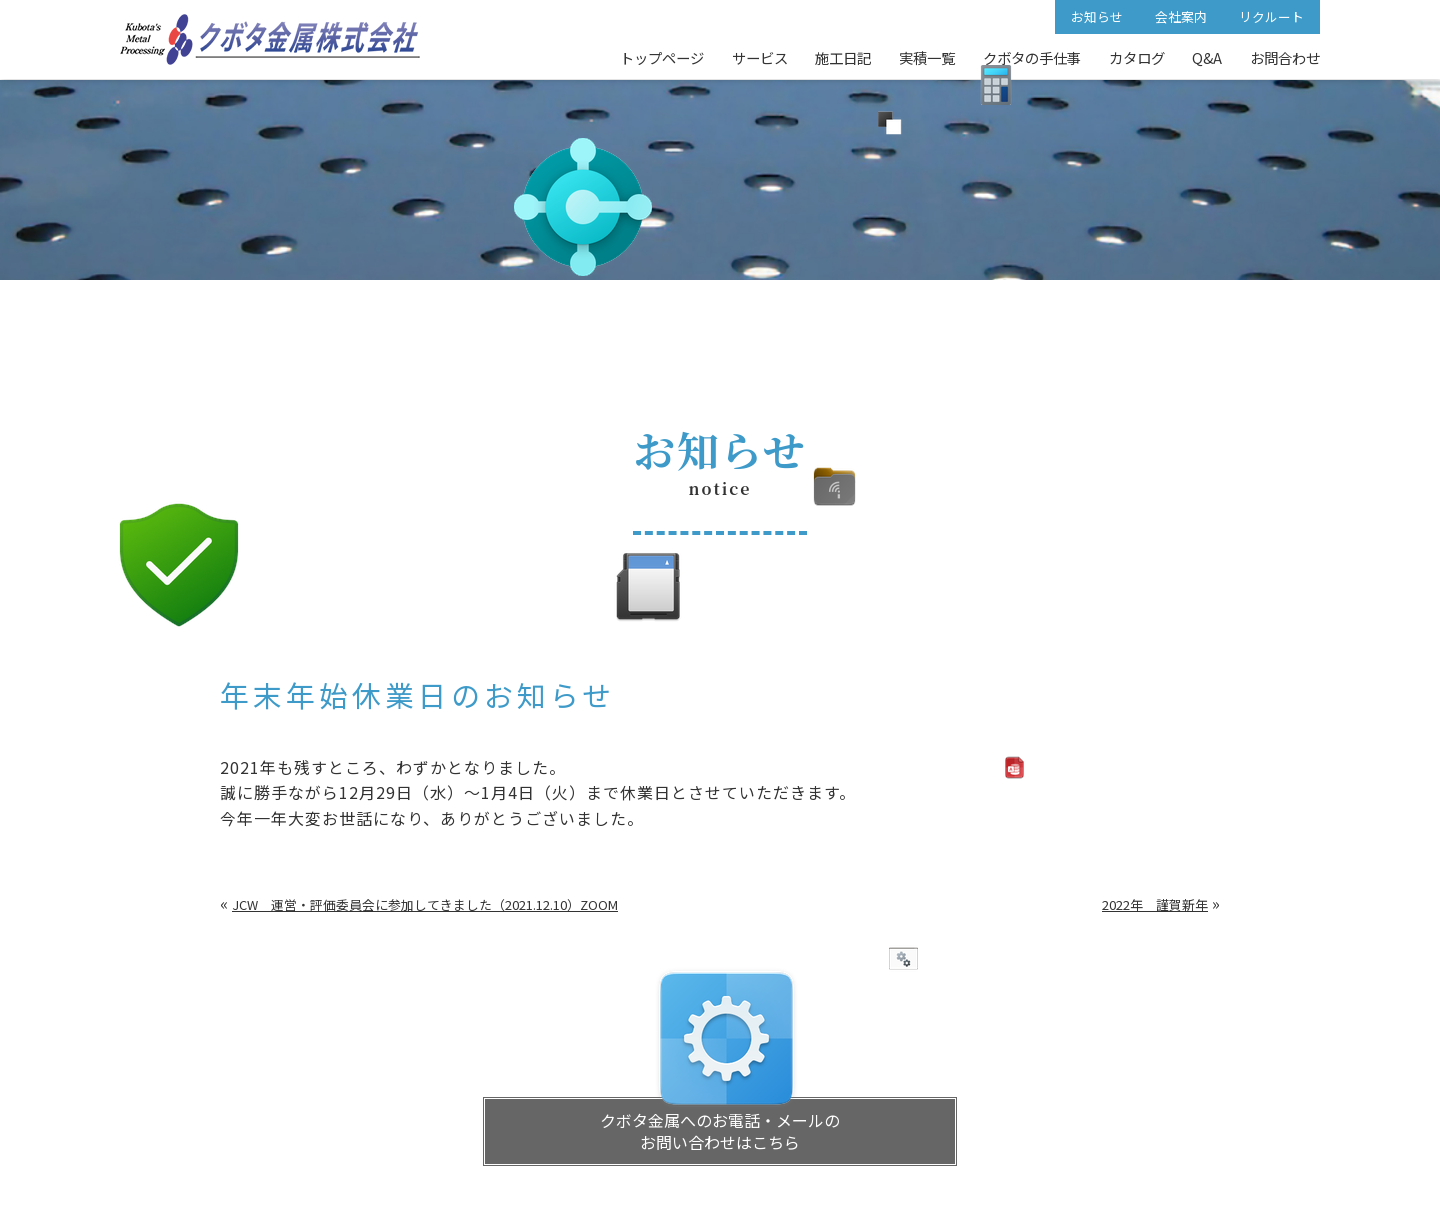  Describe the element at coordinates (996, 85) in the screenshot. I see `open the calculator app` at that location.